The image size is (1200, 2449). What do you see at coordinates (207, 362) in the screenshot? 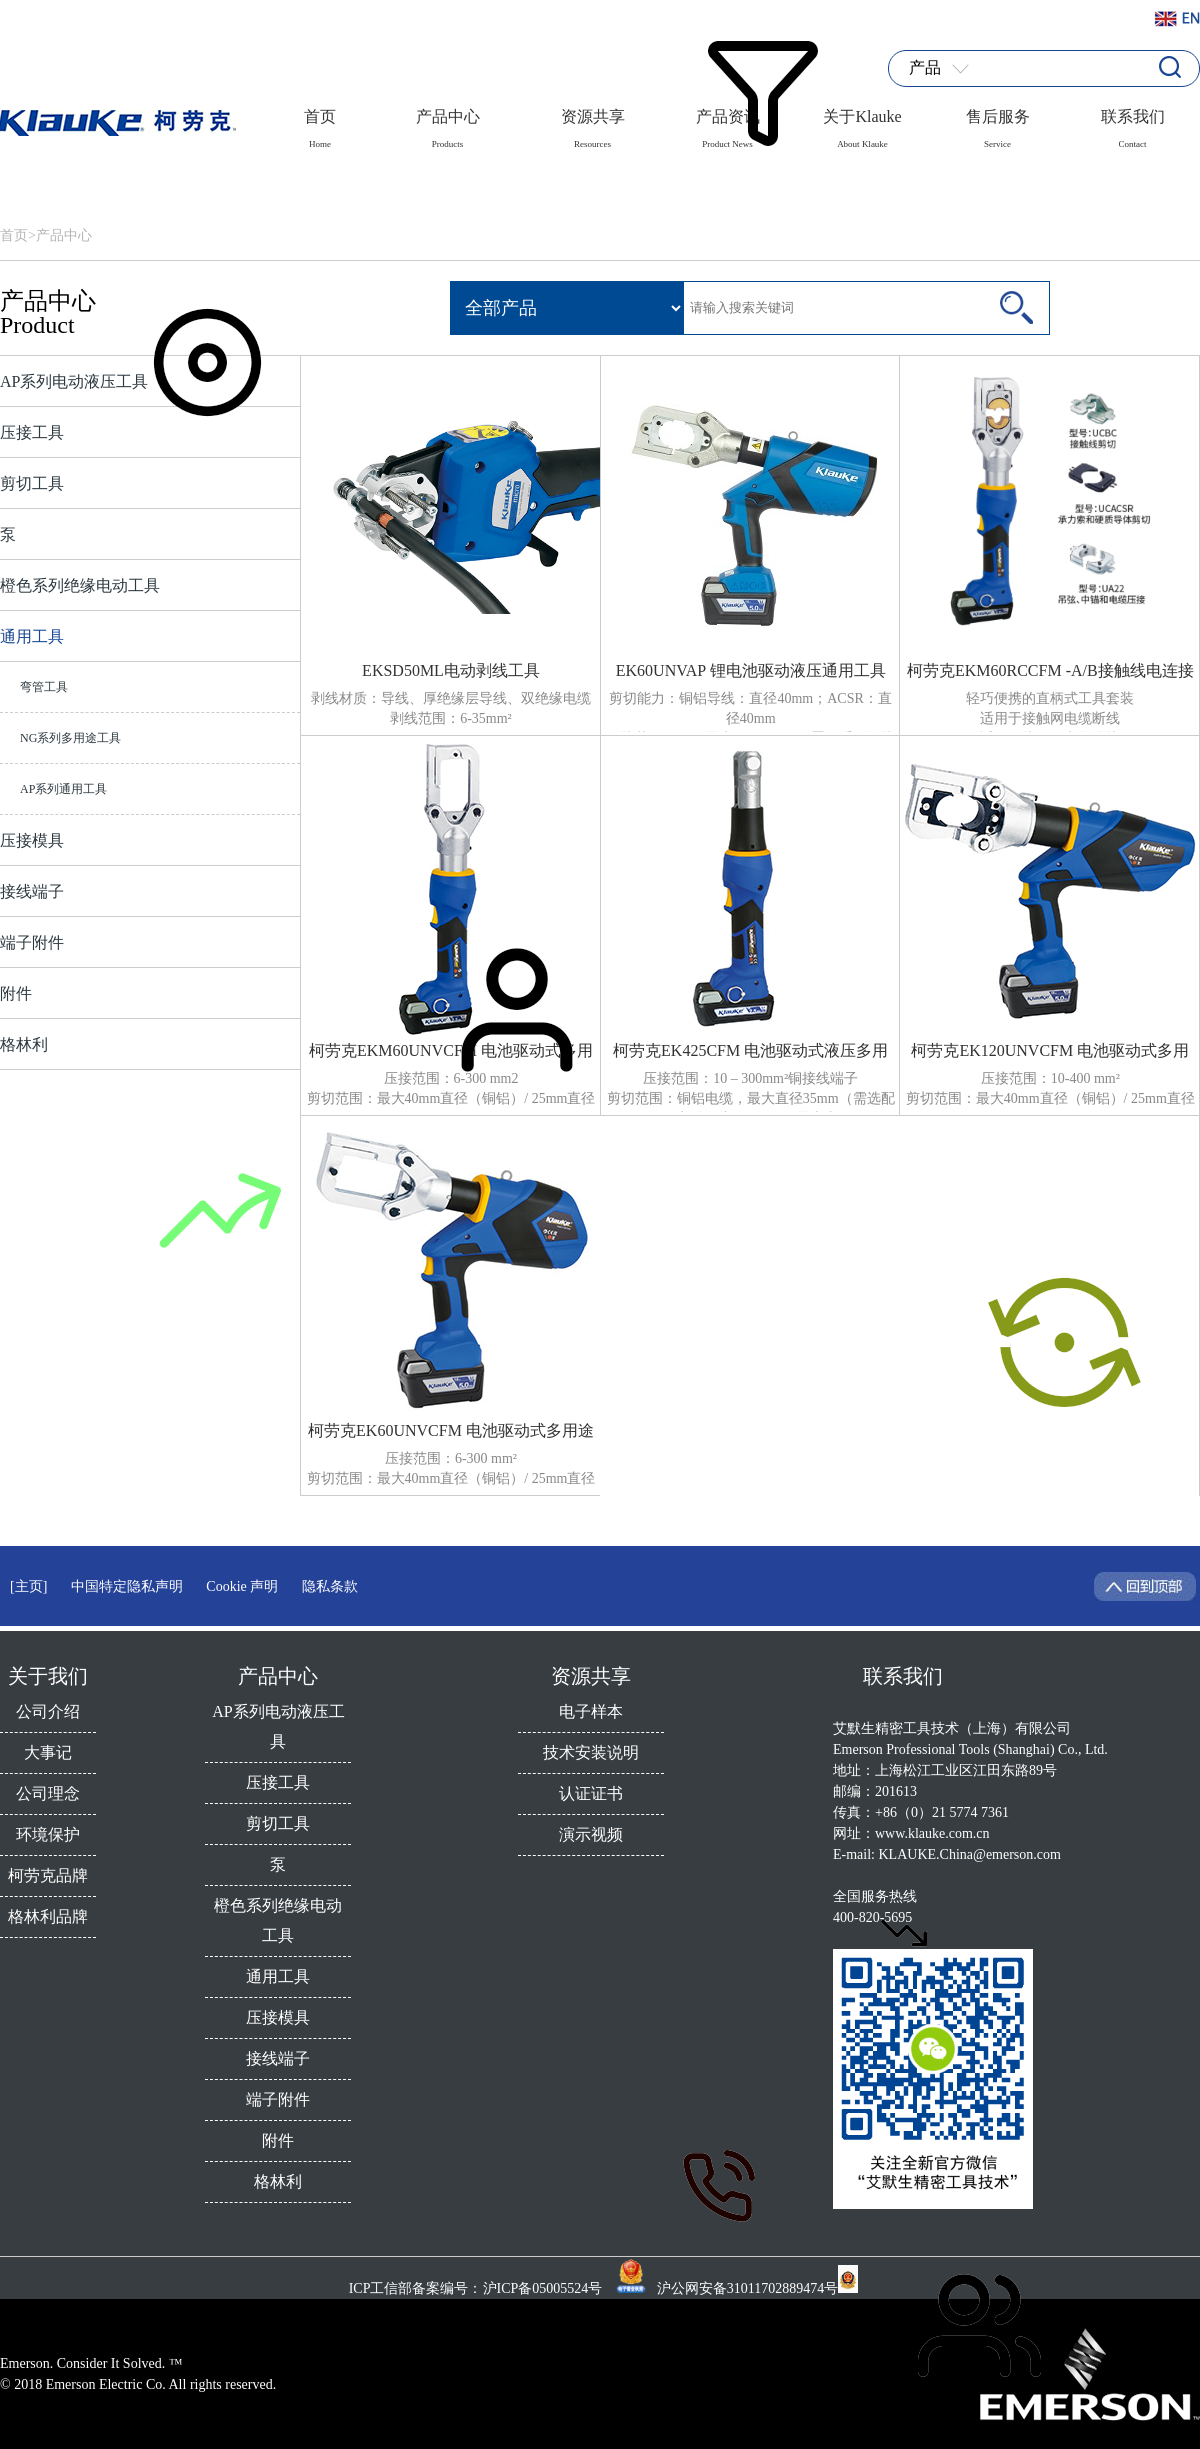
I see `play or access audio/music content` at bounding box center [207, 362].